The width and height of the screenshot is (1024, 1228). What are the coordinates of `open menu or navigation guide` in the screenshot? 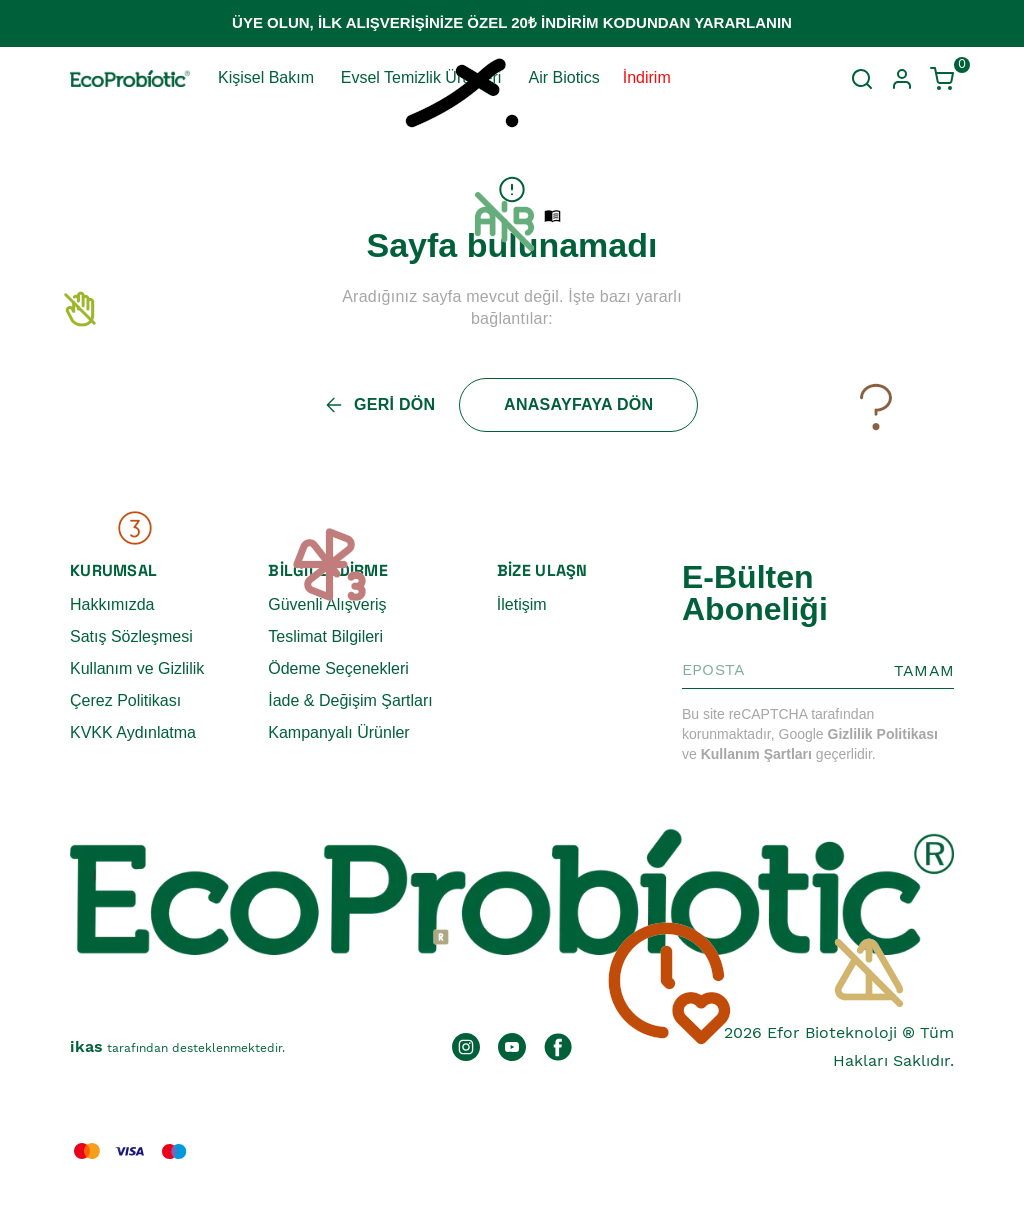 It's located at (552, 215).